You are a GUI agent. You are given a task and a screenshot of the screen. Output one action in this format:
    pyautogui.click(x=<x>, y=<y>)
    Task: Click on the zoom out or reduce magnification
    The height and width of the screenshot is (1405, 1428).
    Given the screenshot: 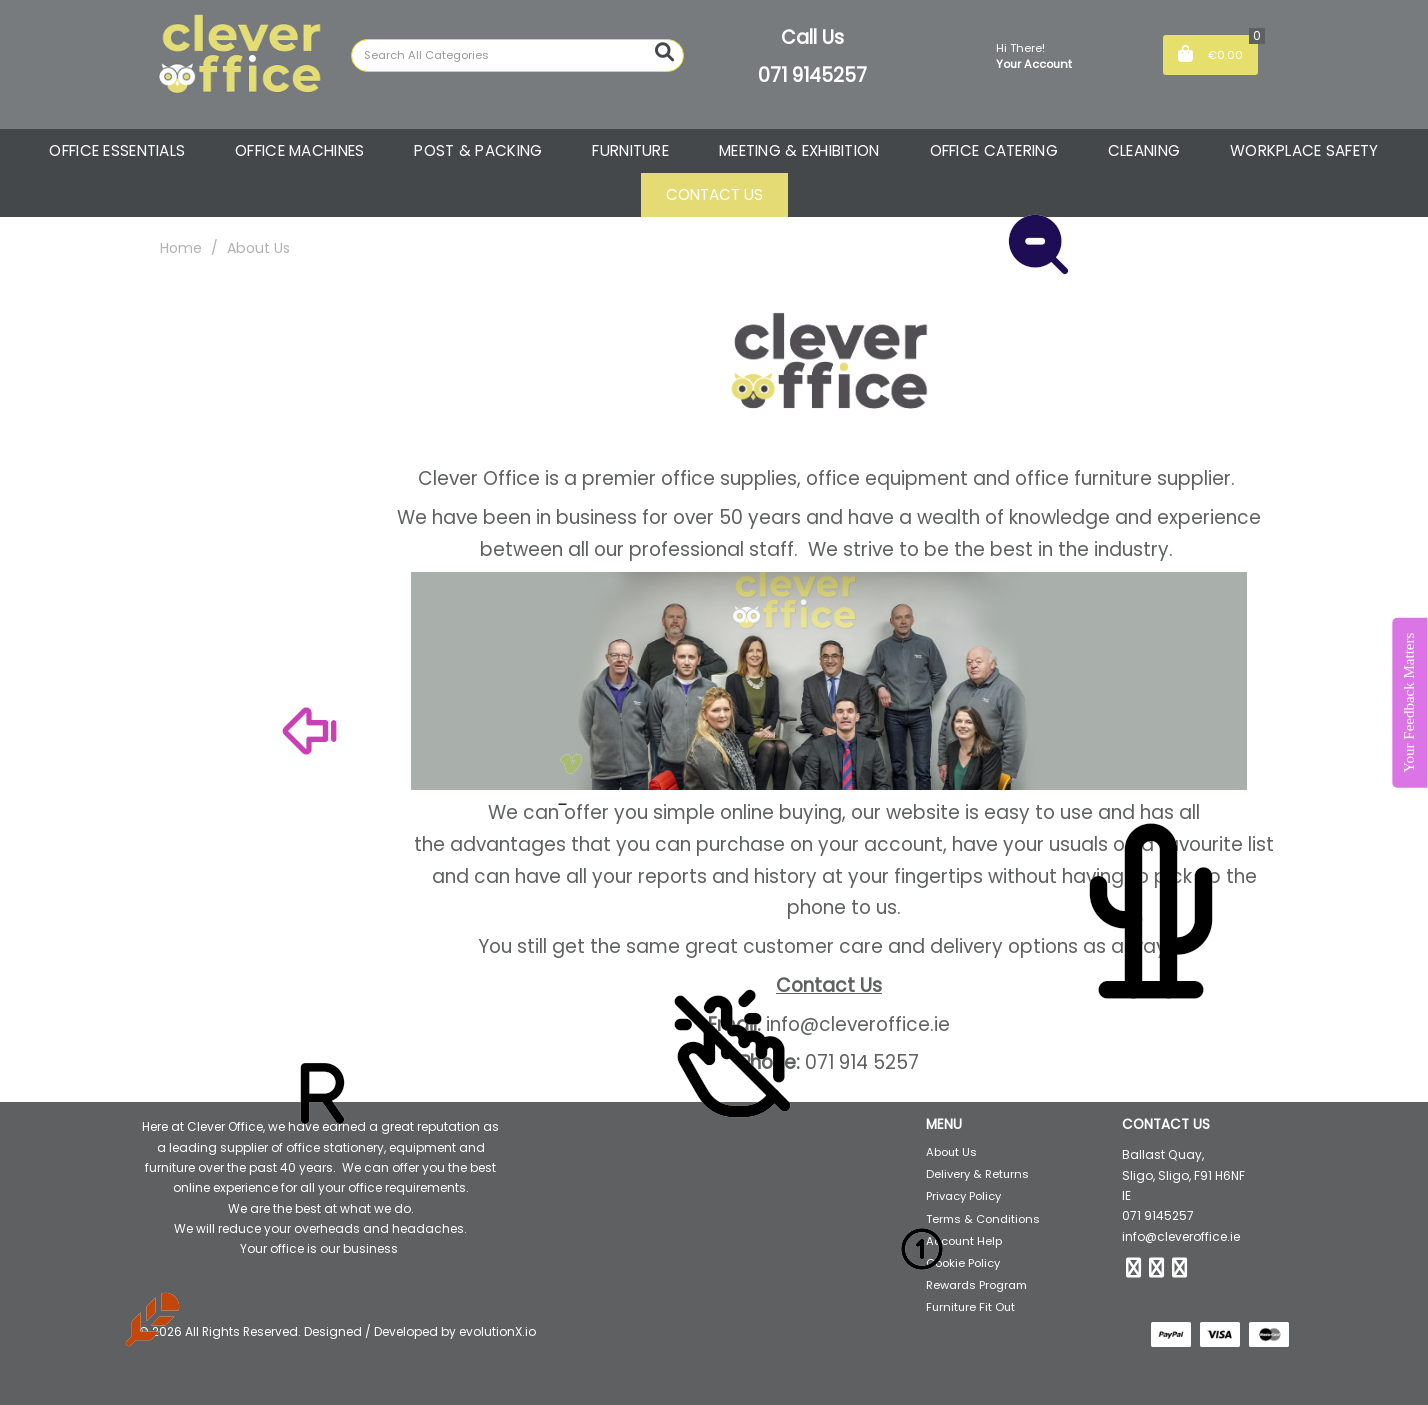 What is the action you would take?
    pyautogui.click(x=1038, y=244)
    